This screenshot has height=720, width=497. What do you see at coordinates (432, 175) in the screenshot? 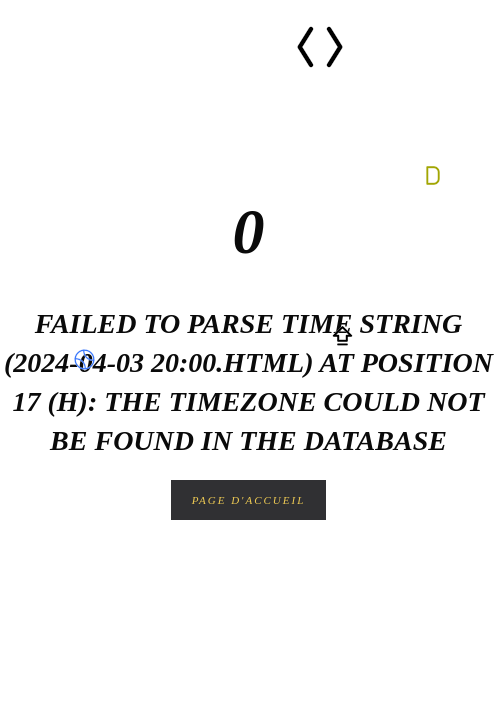
I see `represents the letter D in alphabetical navigation` at bounding box center [432, 175].